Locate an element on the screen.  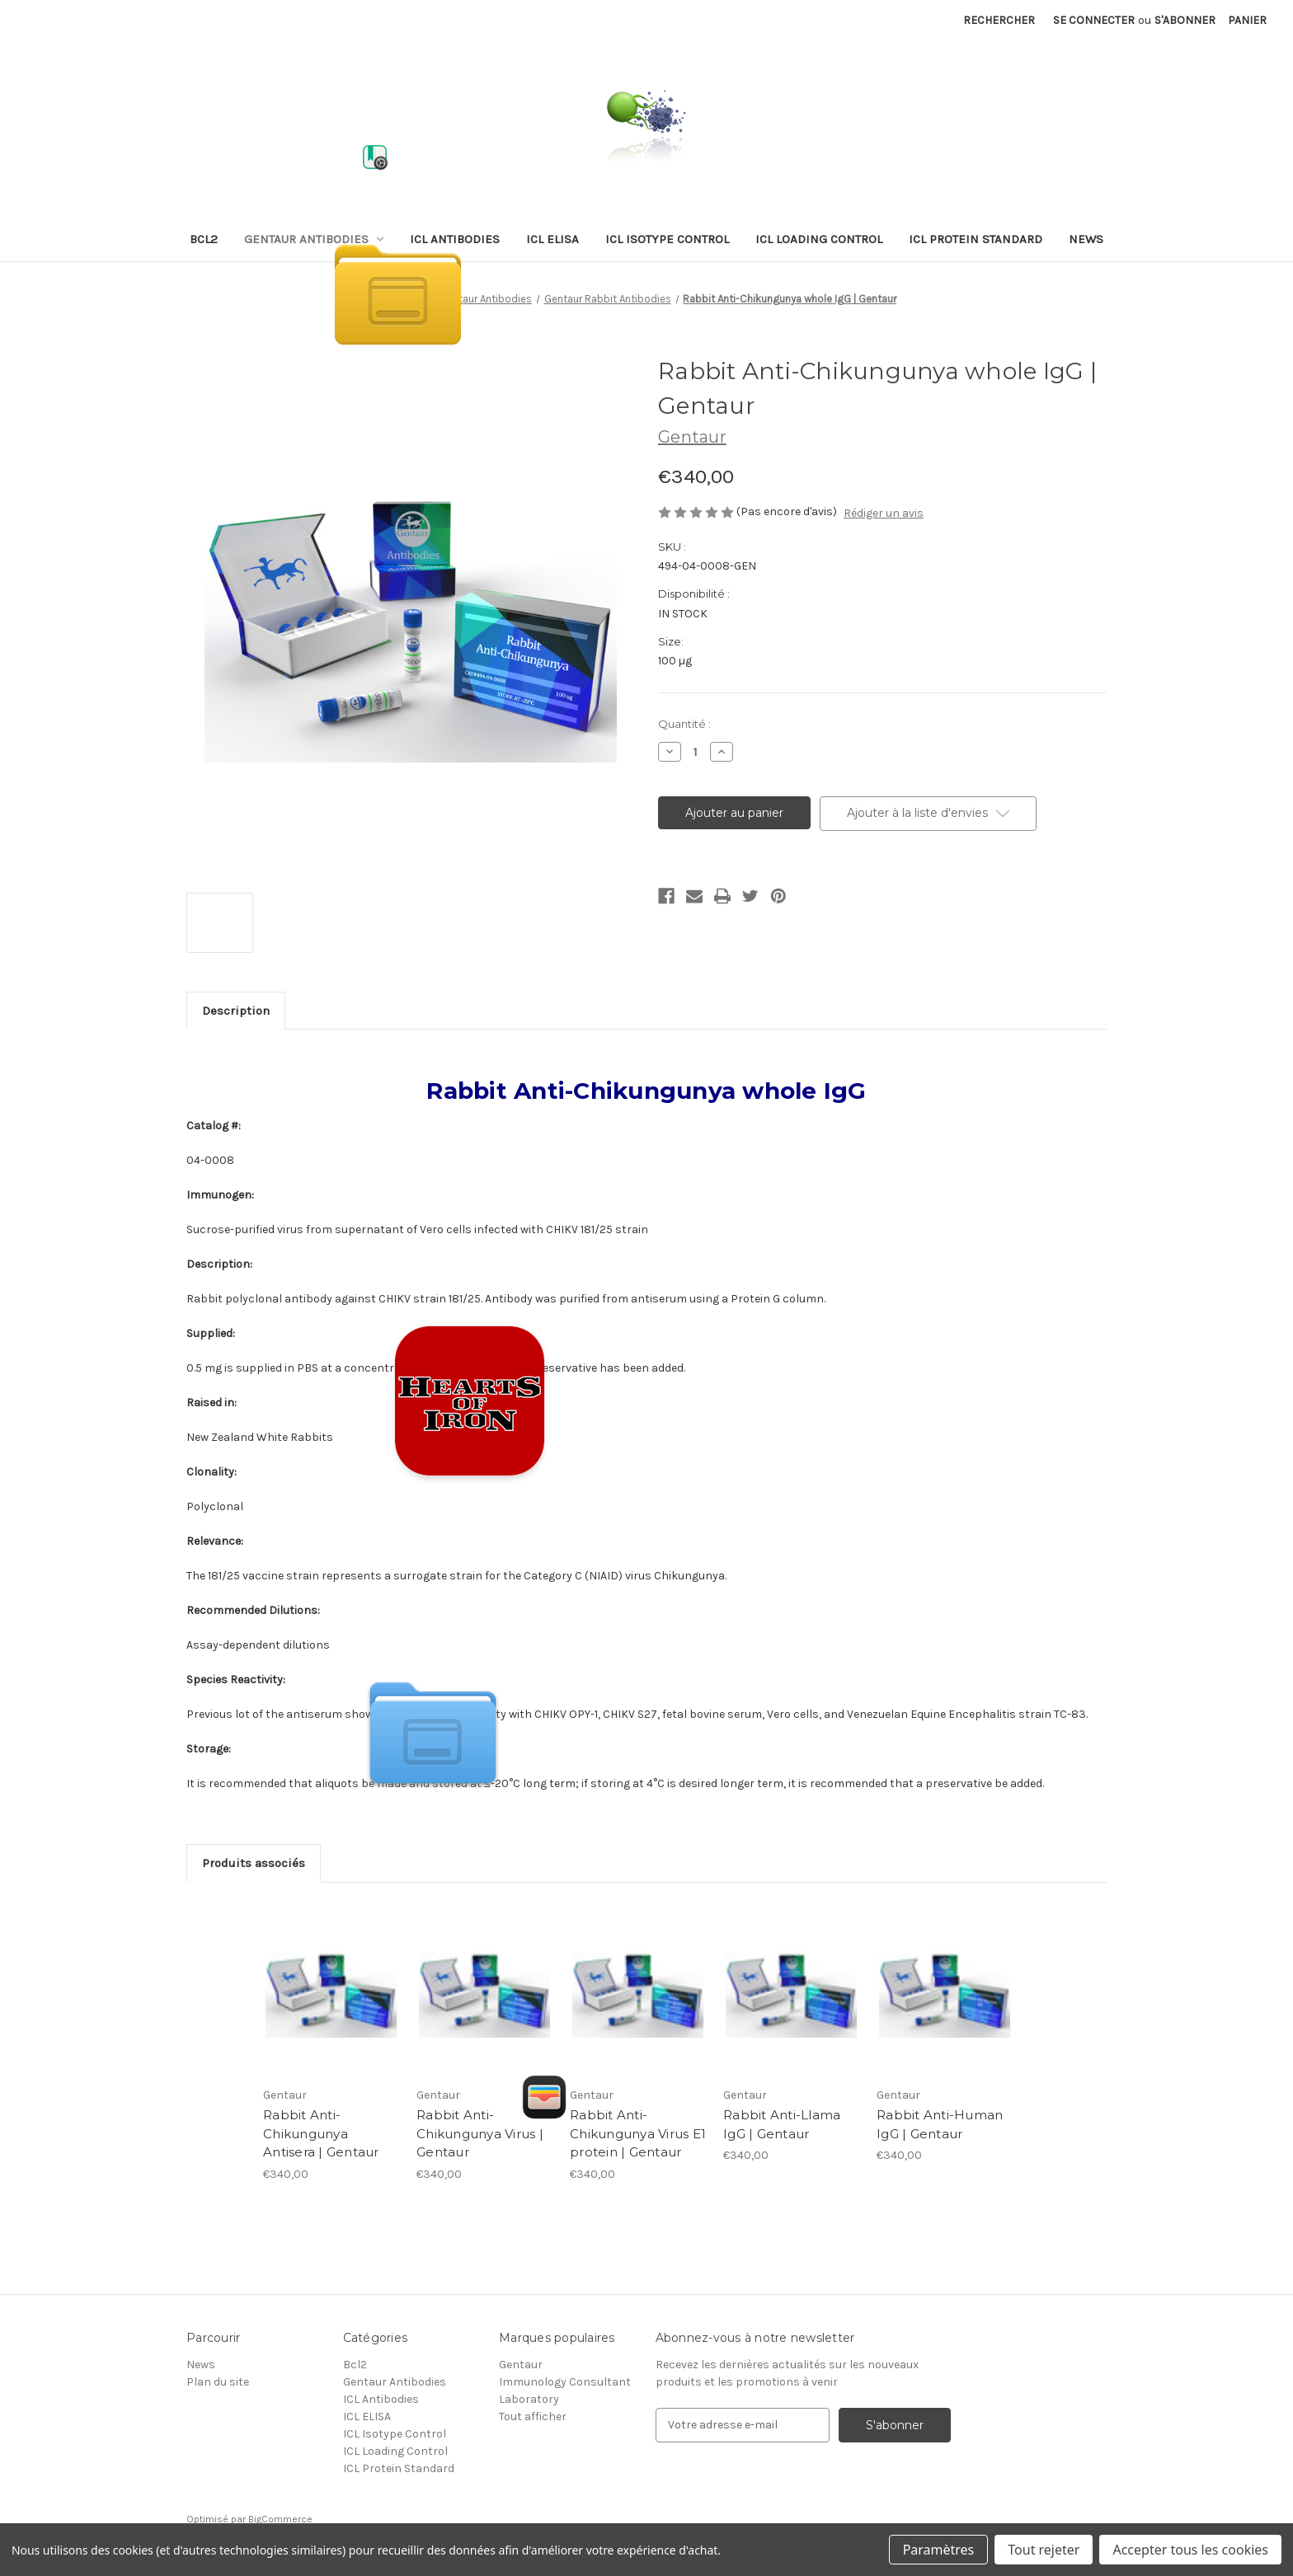
open calibre ebook editor is located at coordinates (374, 157).